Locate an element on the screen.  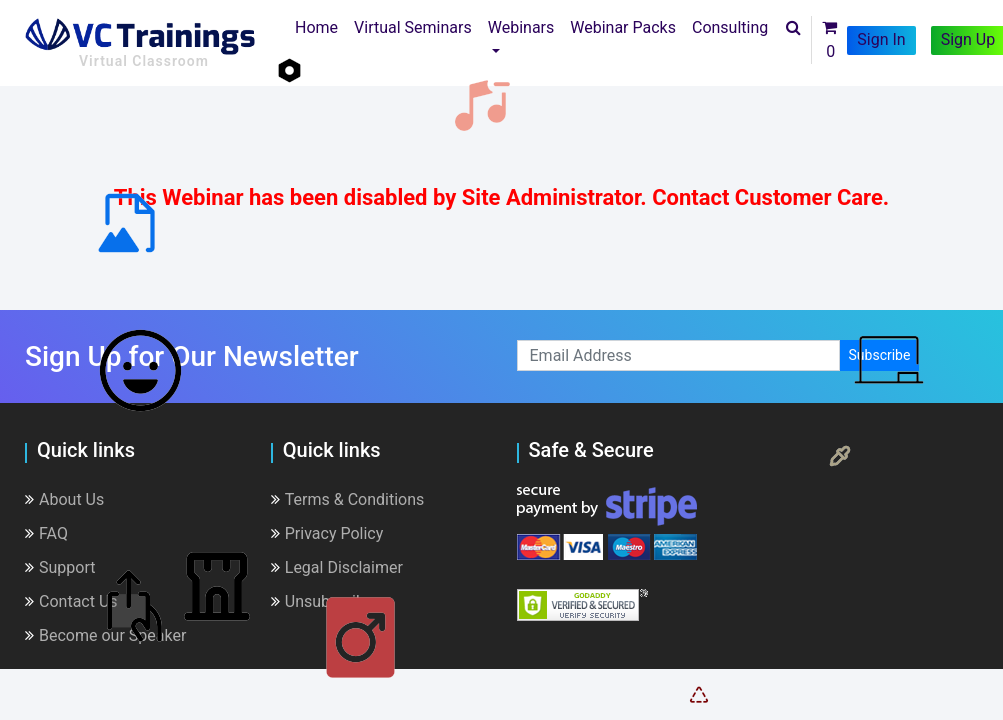
indicates a recycling or refresh cycle is located at coordinates (699, 695).